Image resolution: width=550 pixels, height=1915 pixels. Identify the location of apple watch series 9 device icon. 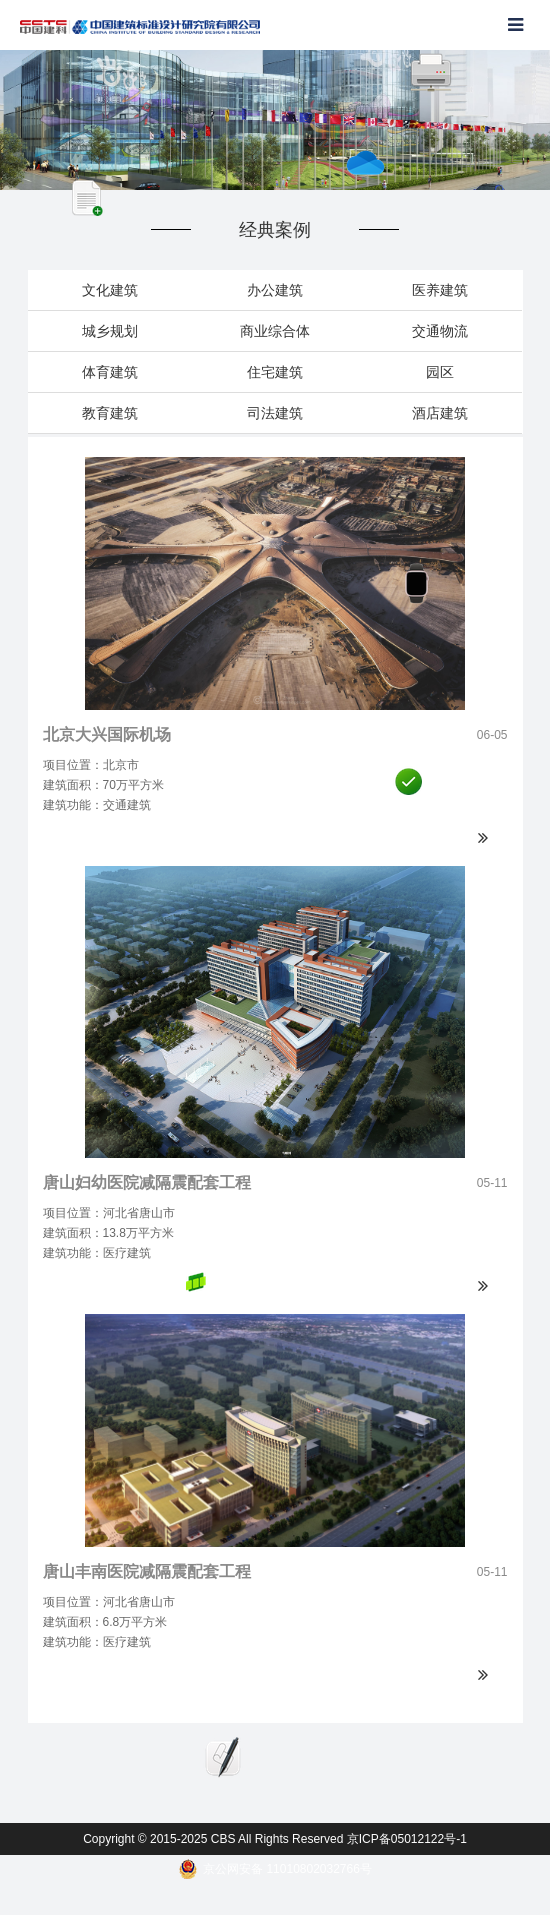
(416, 583).